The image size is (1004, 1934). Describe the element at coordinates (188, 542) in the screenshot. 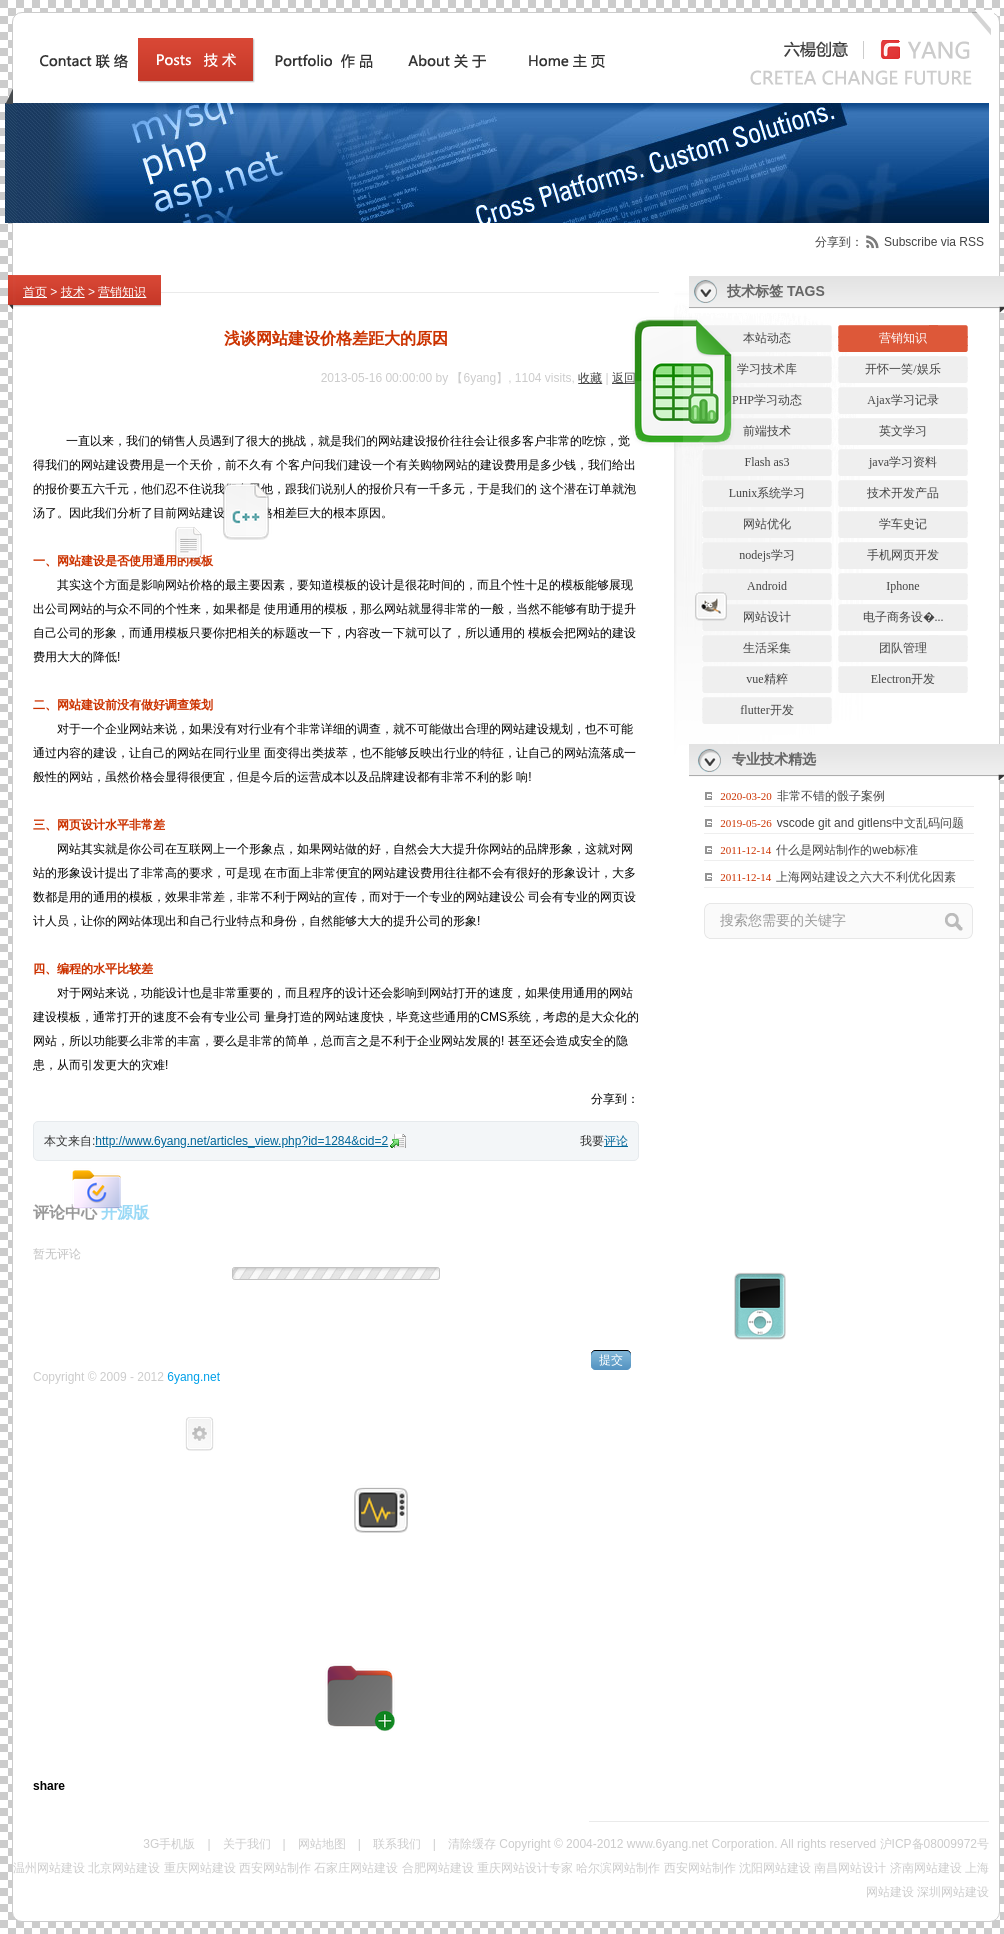

I see `a windows ini configuration file associated with wine` at that location.